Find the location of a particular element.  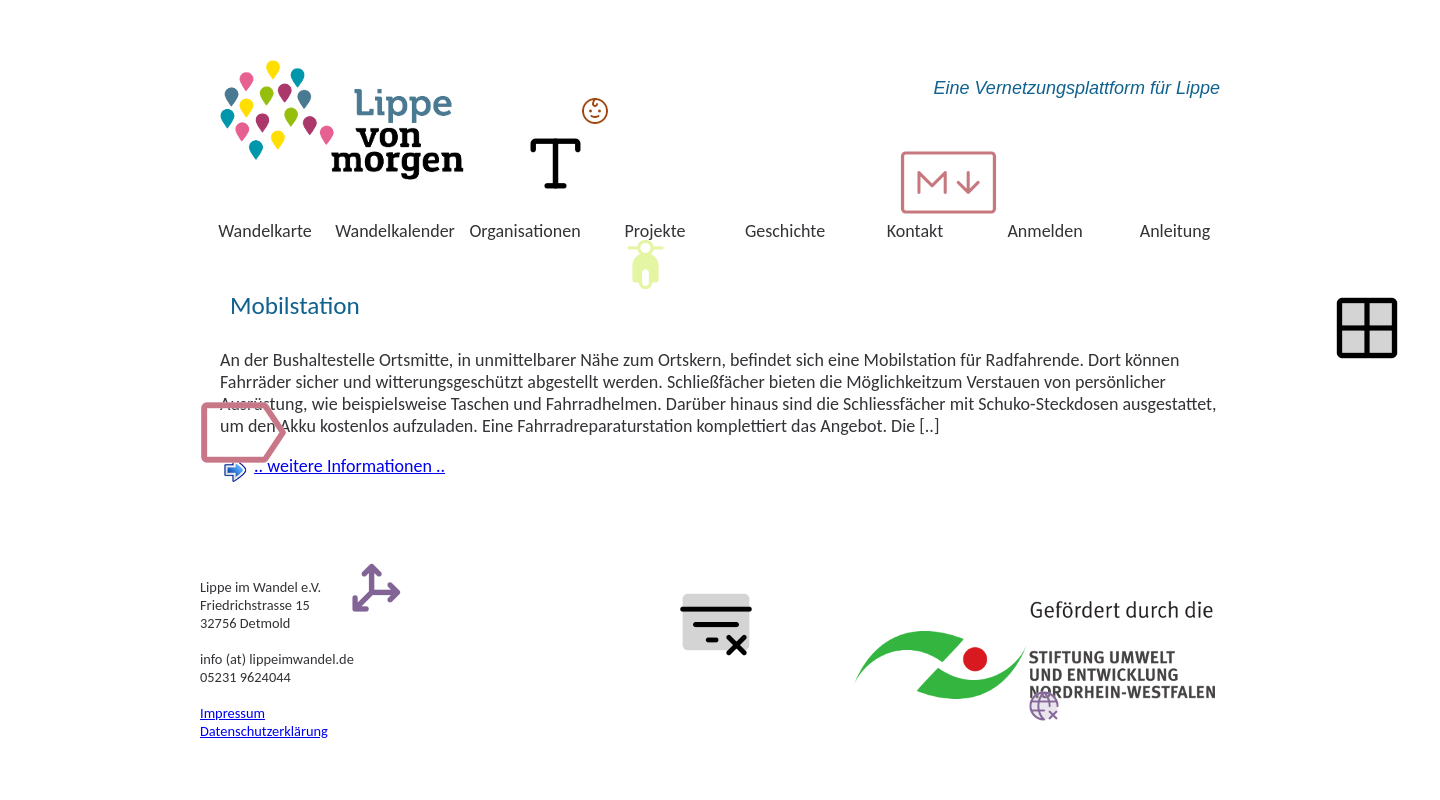

access text formatting options is located at coordinates (555, 163).